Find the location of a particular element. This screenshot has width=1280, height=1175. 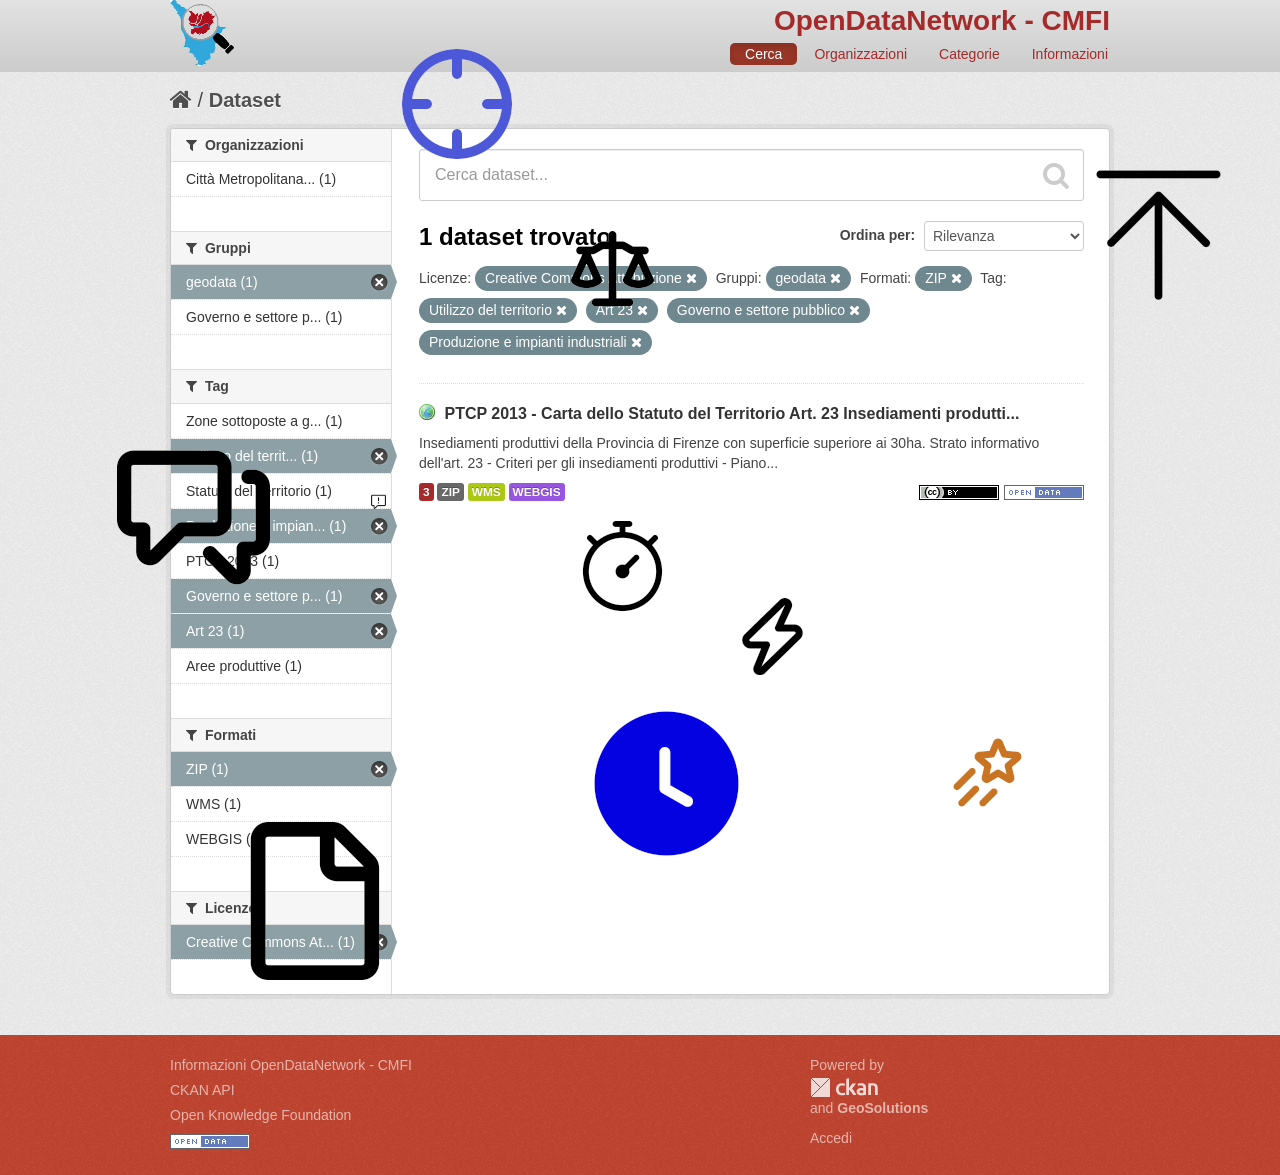

center map on current location is located at coordinates (457, 104).